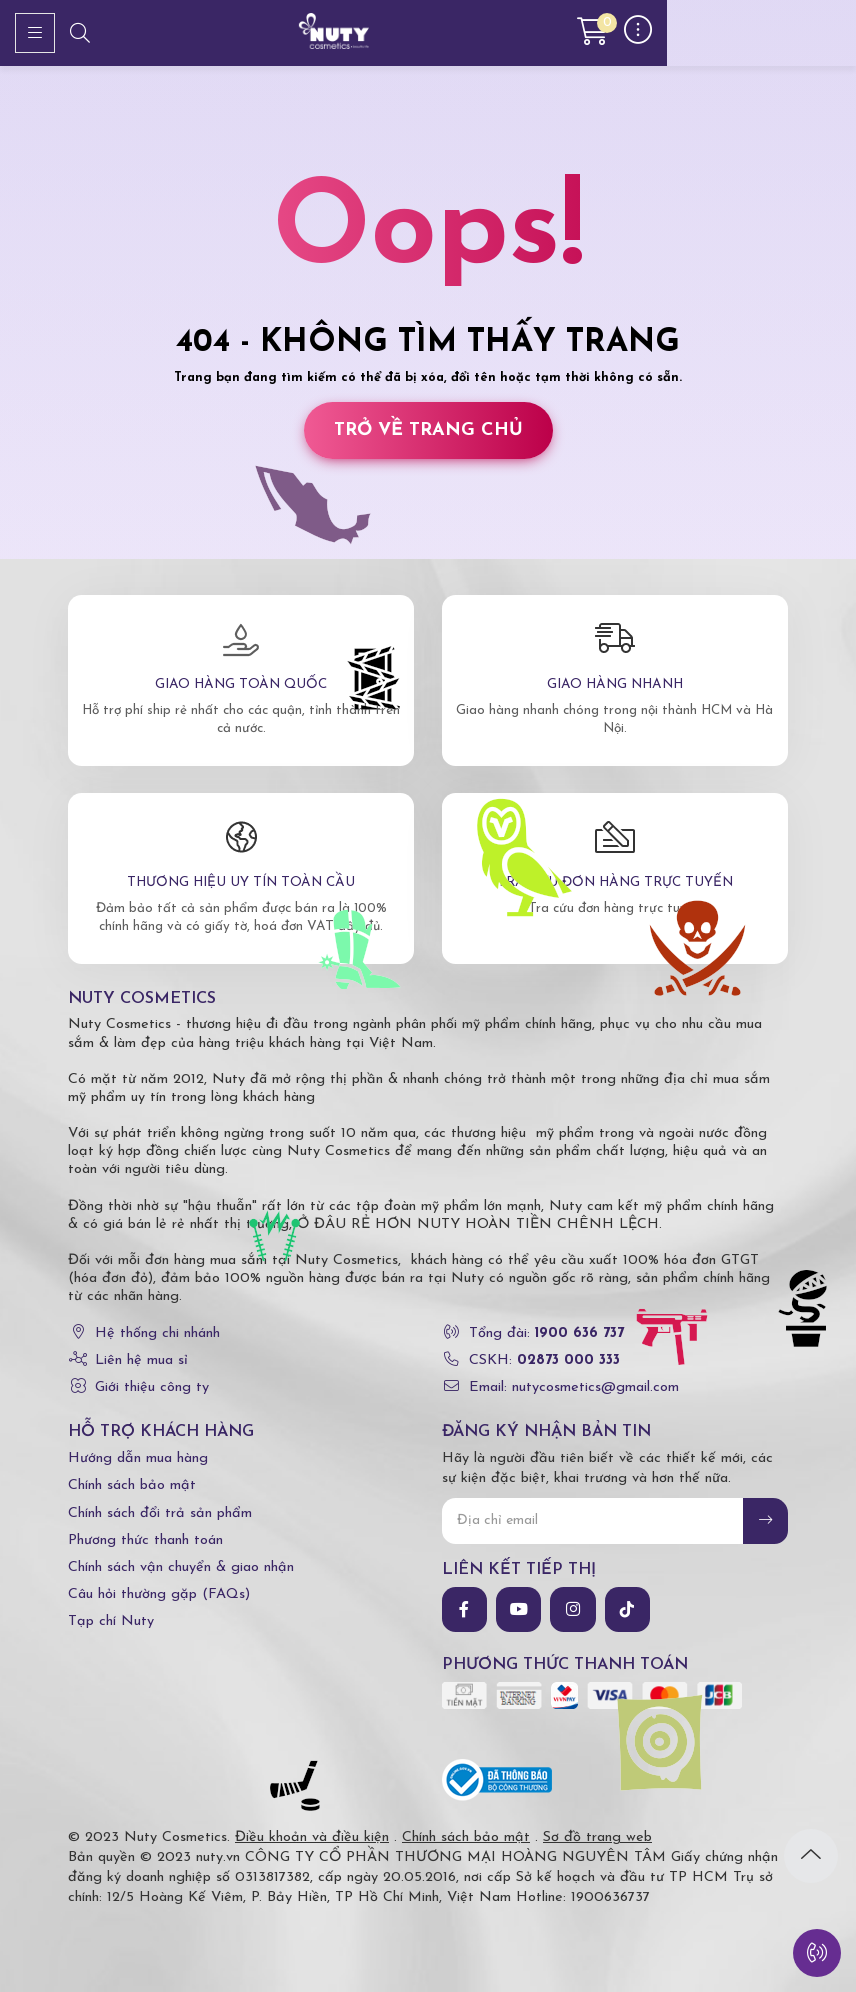  What do you see at coordinates (373, 678) in the screenshot?
I see `indicates a restricted or off-limits area` at bounding box center [373, 678].